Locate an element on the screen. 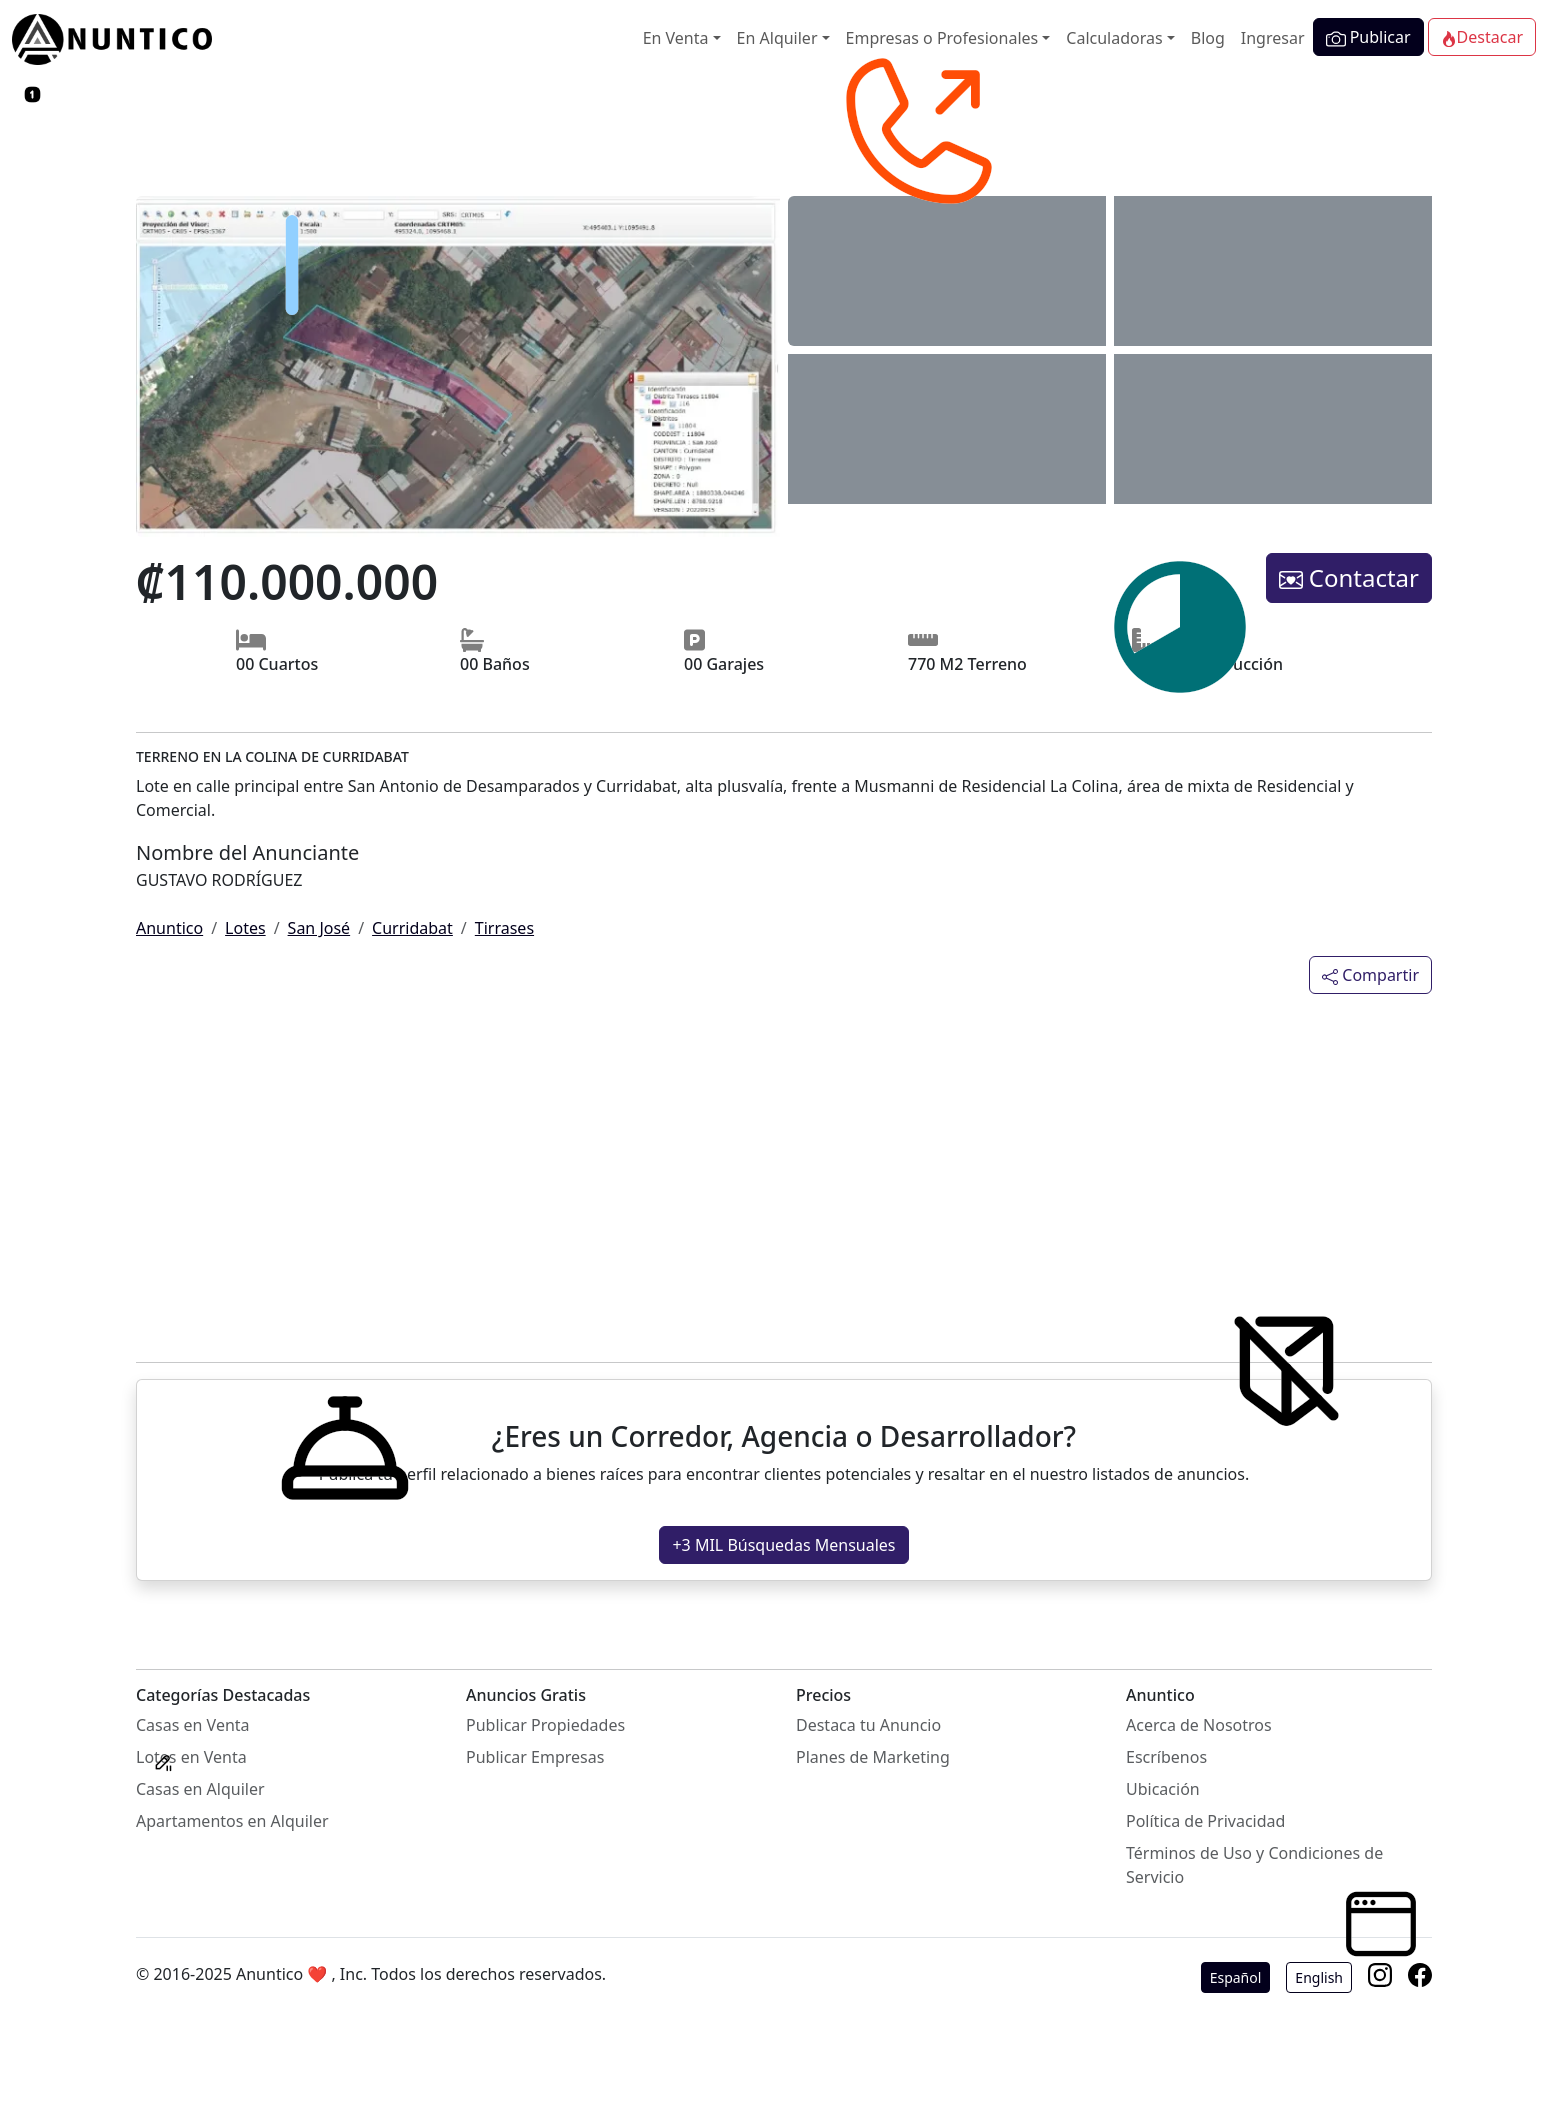 This screenshot has width=1568, height=2105. pause editing mode is located at coordinates (163, 1762).